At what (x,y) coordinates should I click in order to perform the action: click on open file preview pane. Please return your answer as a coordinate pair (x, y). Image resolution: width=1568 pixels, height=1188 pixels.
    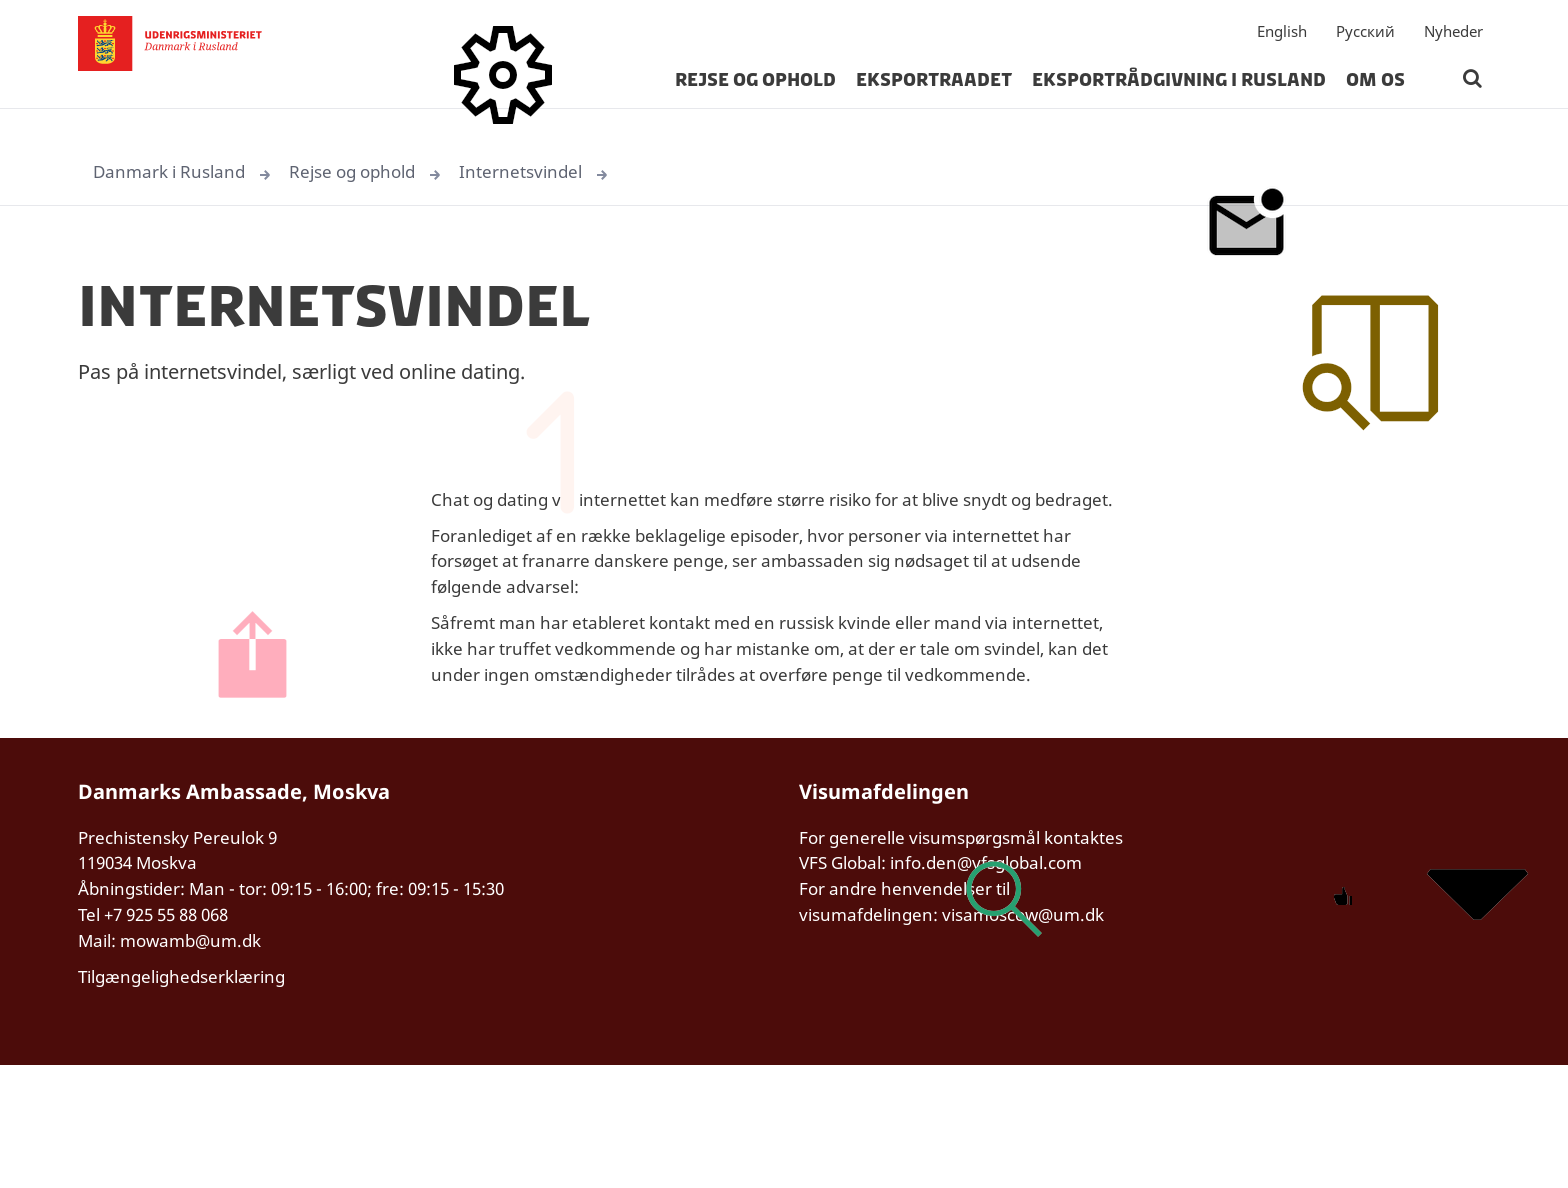
    Looking at the image, I should click on (1370, 353).